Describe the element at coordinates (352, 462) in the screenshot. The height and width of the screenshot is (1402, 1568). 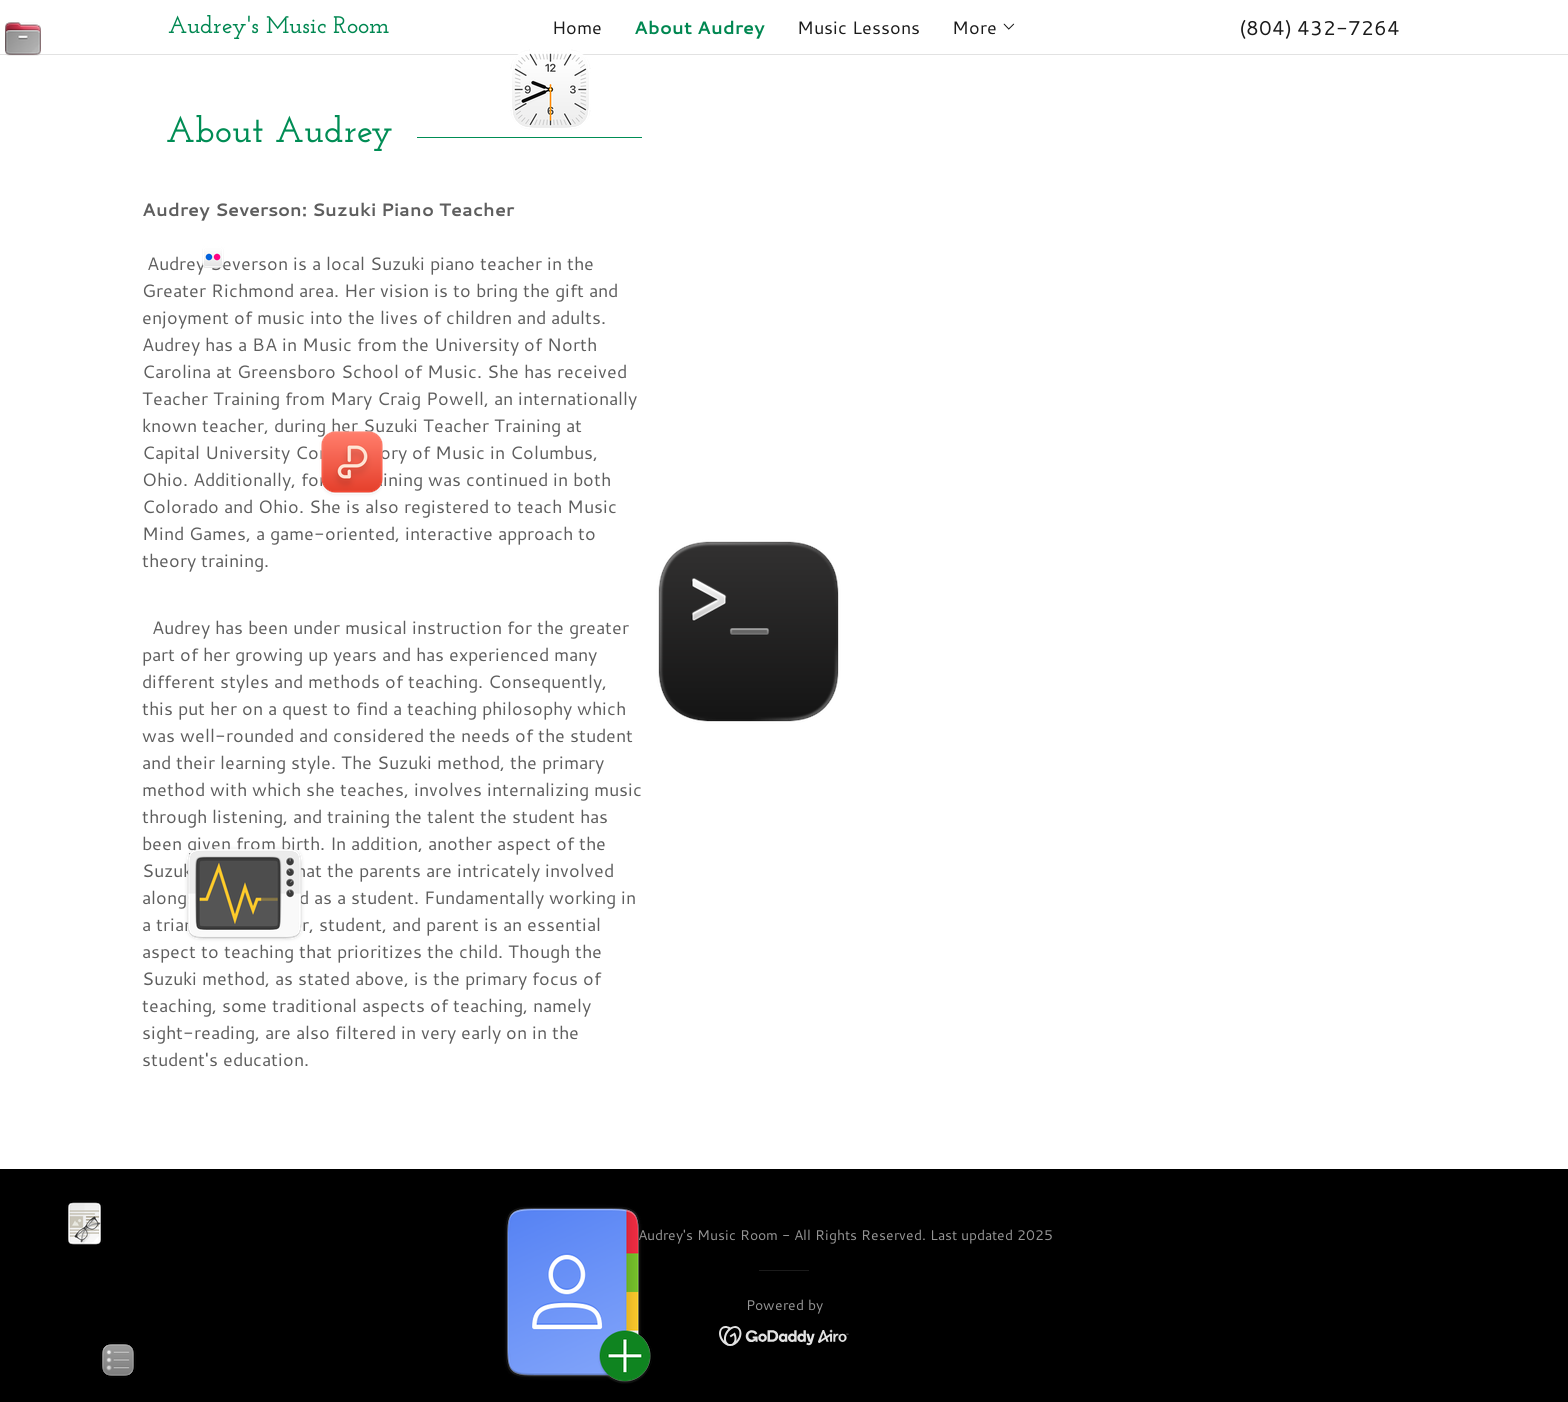
I see `open wps pdf editor application` at that location.